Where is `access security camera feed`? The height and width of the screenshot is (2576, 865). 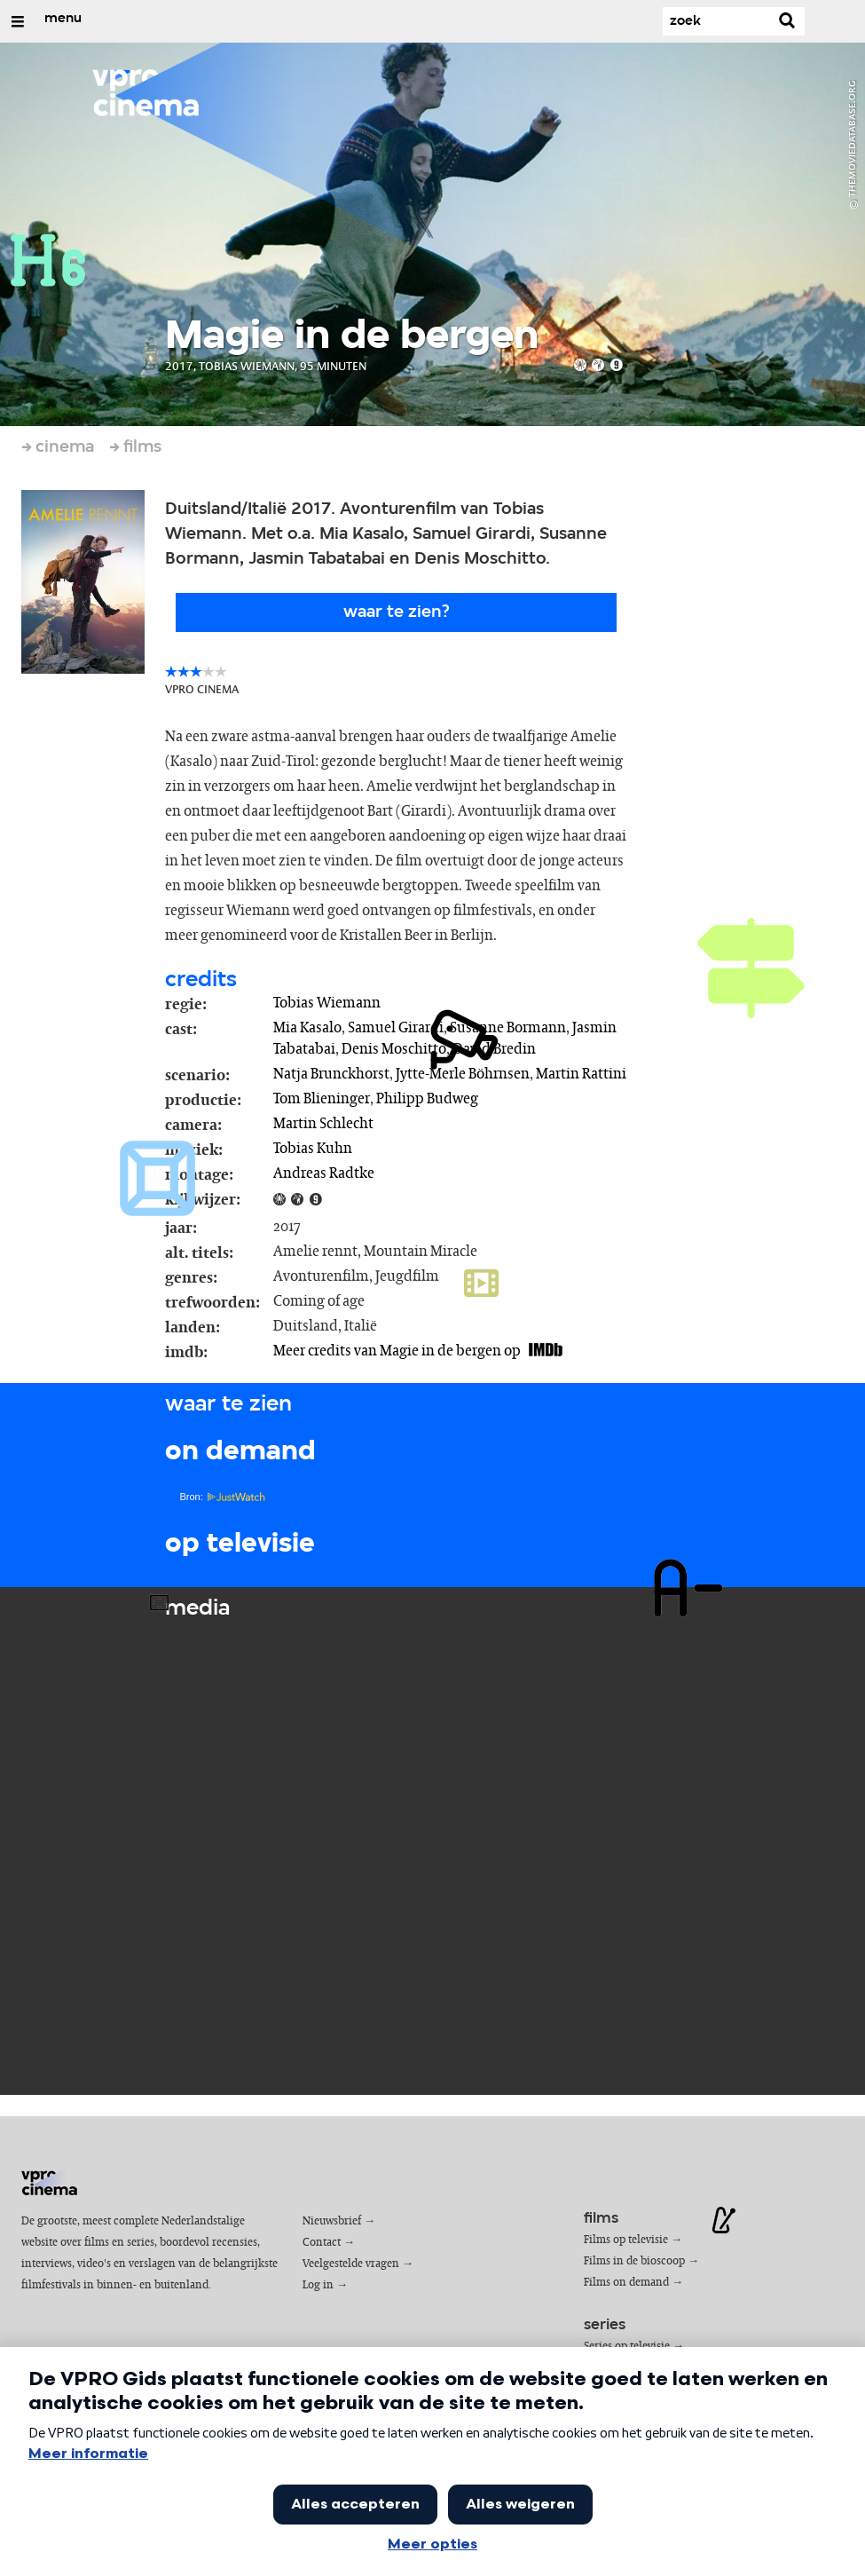 access security camera feed is located at coordinates (465, 1038).